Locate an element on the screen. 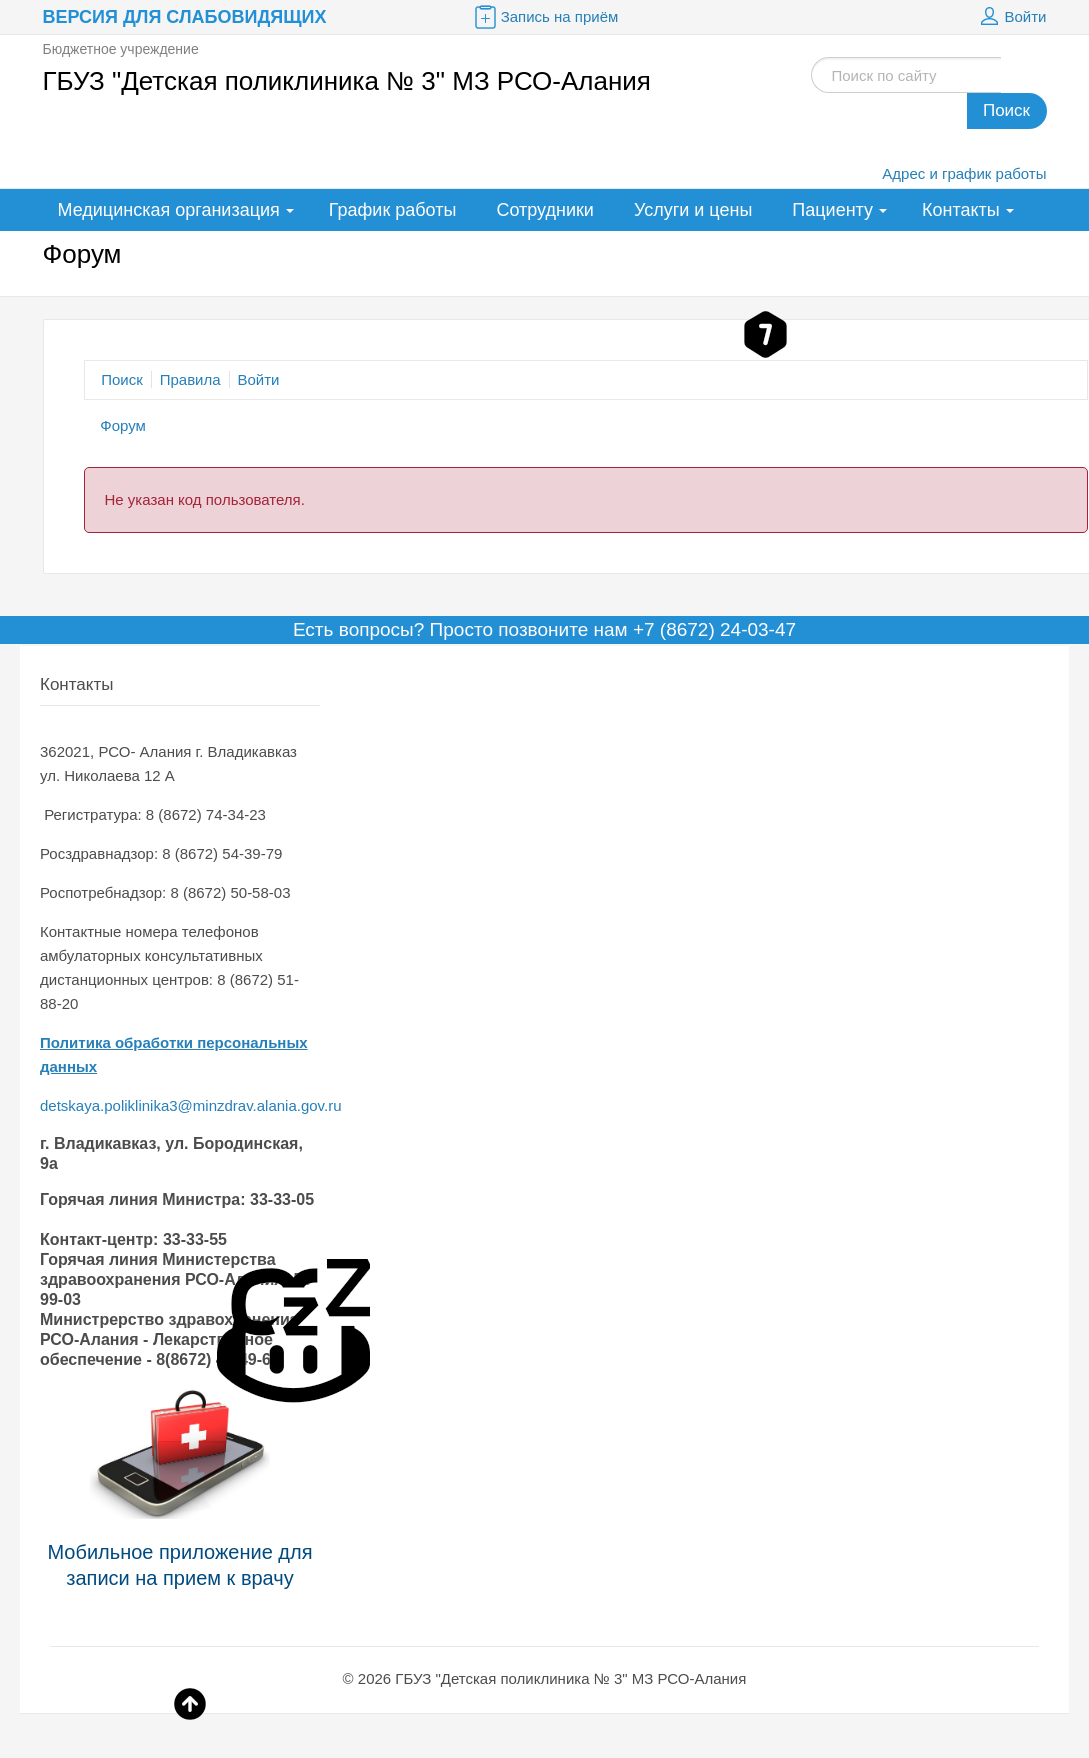 The height and width of the screenshot is (1758, 1089). temporarily disable github copilot suggestions is located at coordinates (293, 1335).